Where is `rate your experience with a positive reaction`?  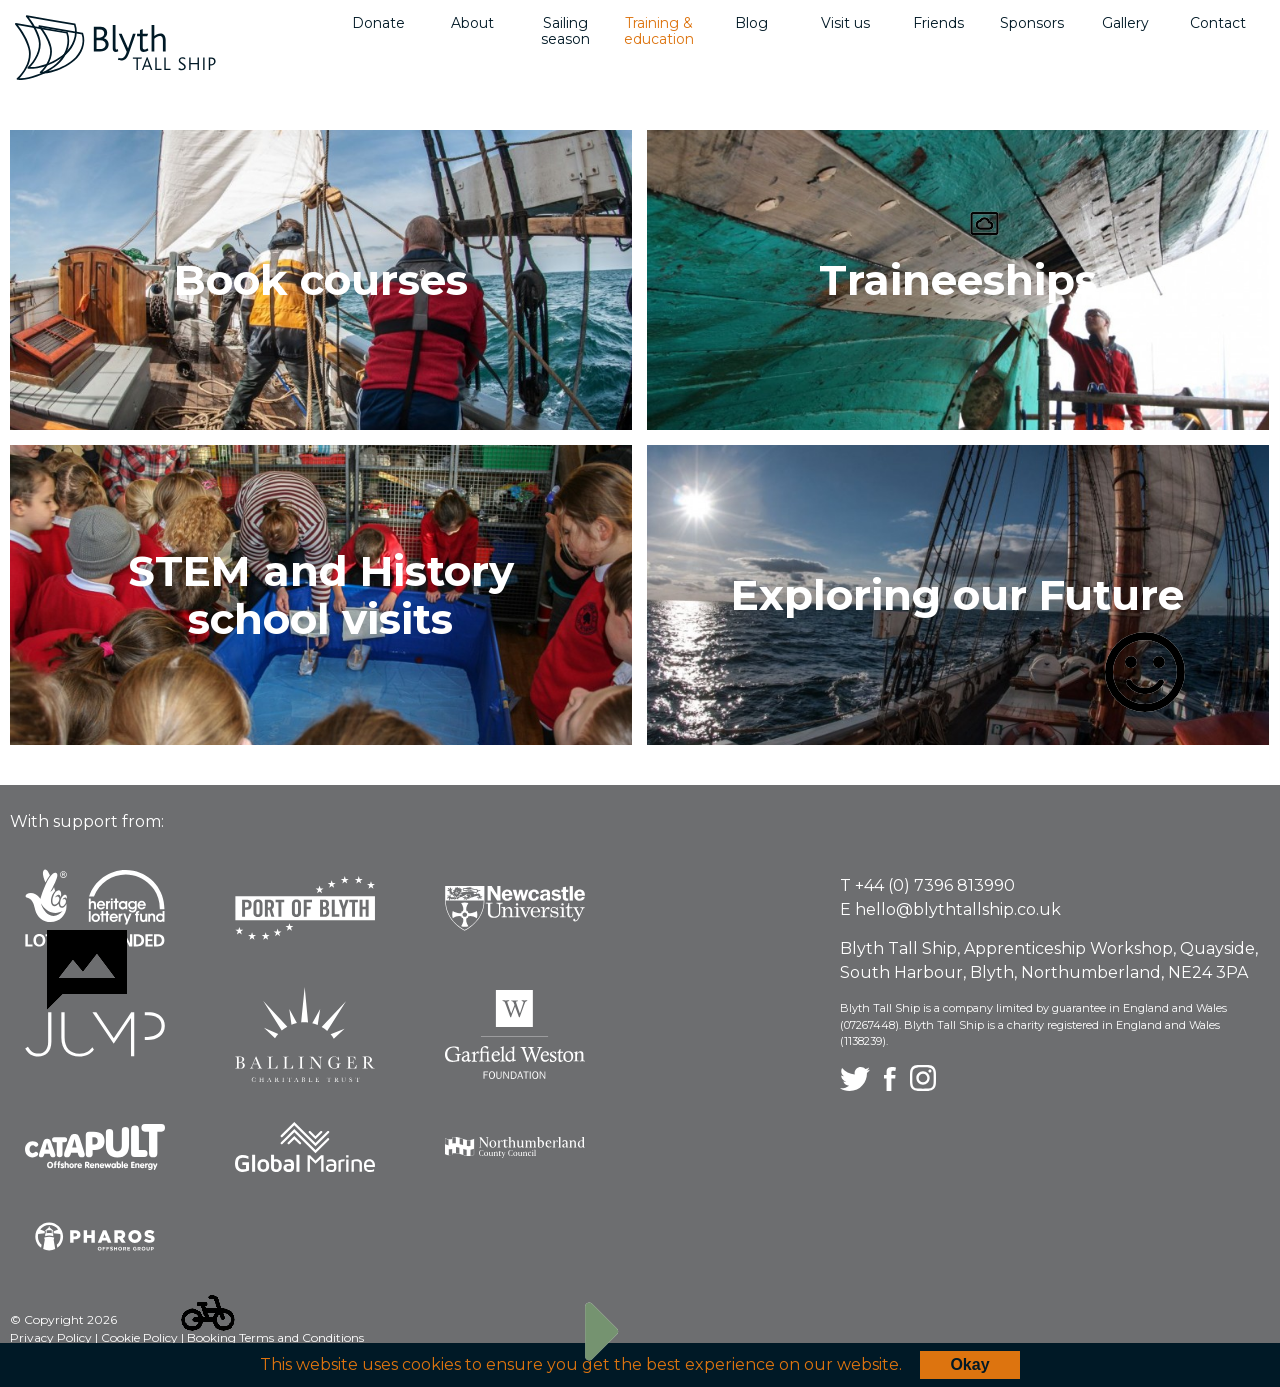 rate your experience with a positive reaction is located at coordinates (1145, 672).